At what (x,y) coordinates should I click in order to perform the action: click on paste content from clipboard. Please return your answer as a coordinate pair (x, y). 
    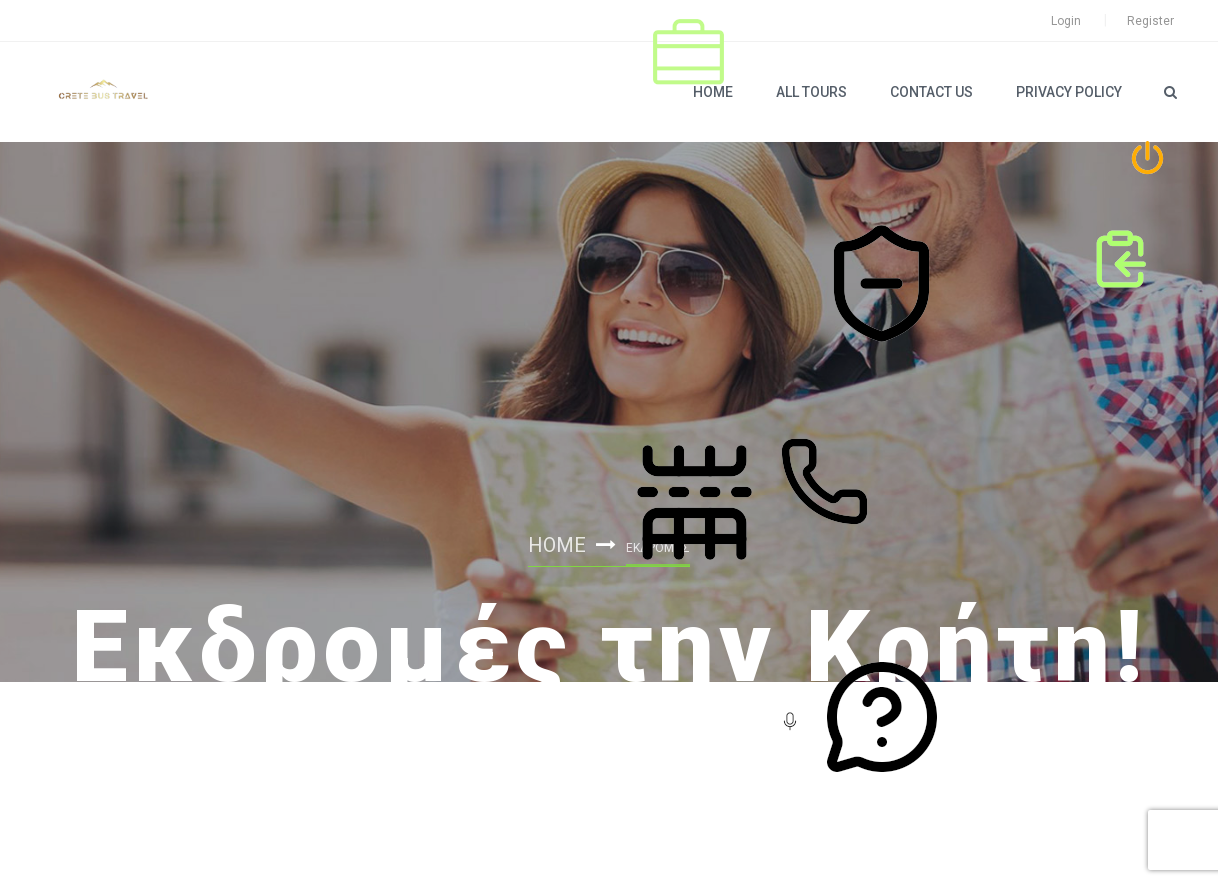
    Looking at the image, I should click on (1120, 259).